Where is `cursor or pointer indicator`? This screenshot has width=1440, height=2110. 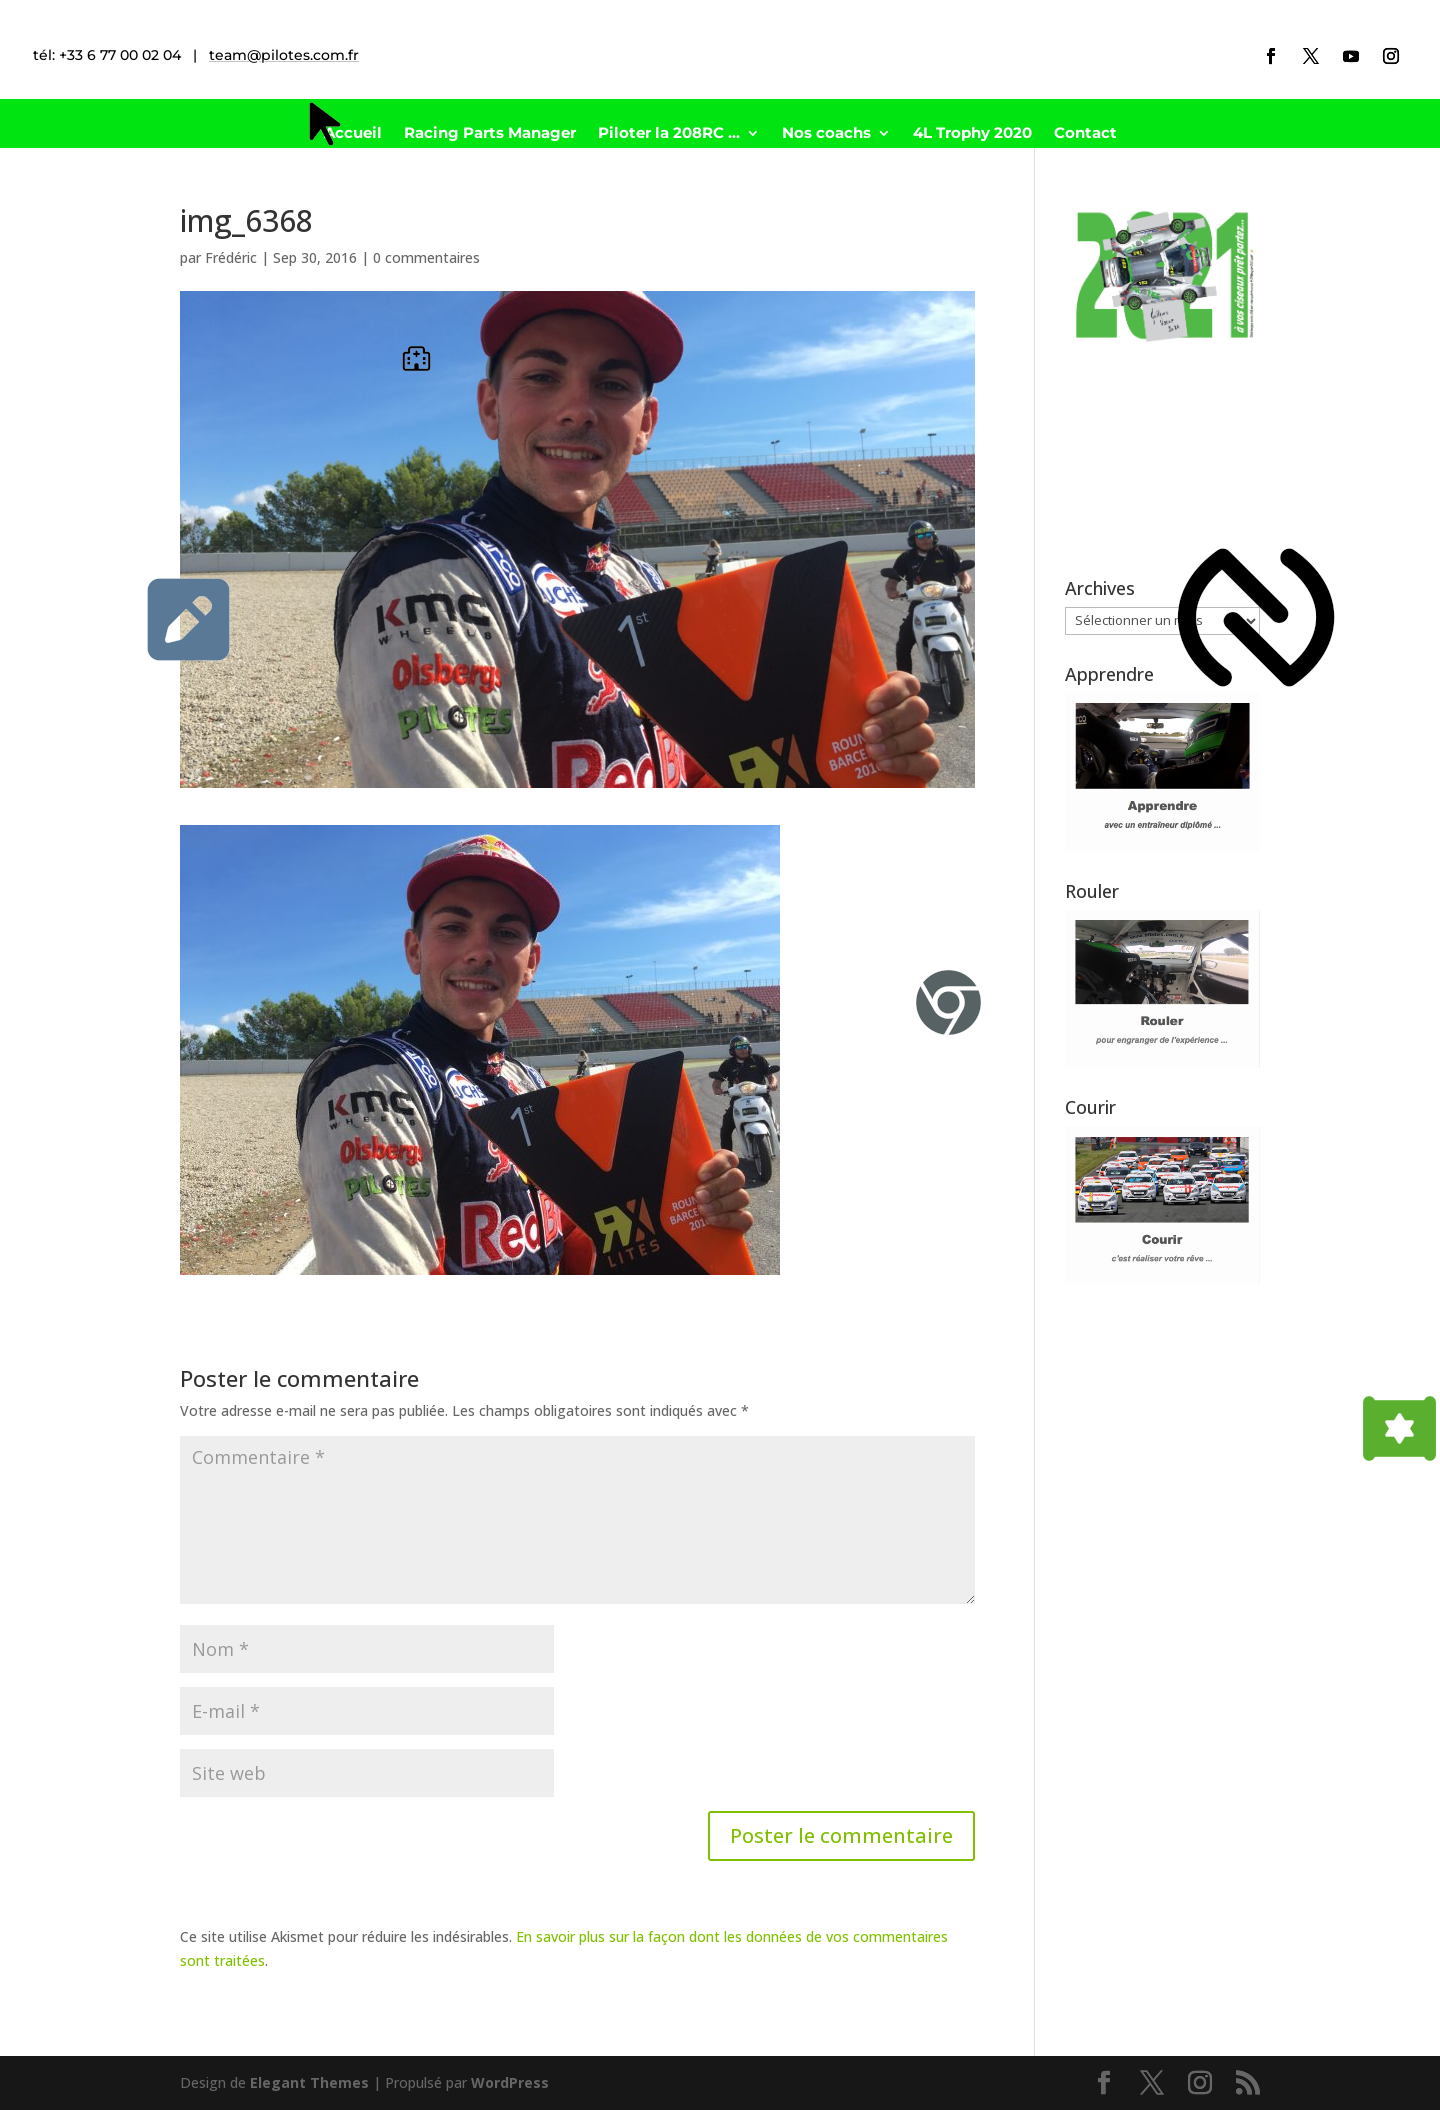 cursor or pointer indicator is located at coordinates (323, 124).